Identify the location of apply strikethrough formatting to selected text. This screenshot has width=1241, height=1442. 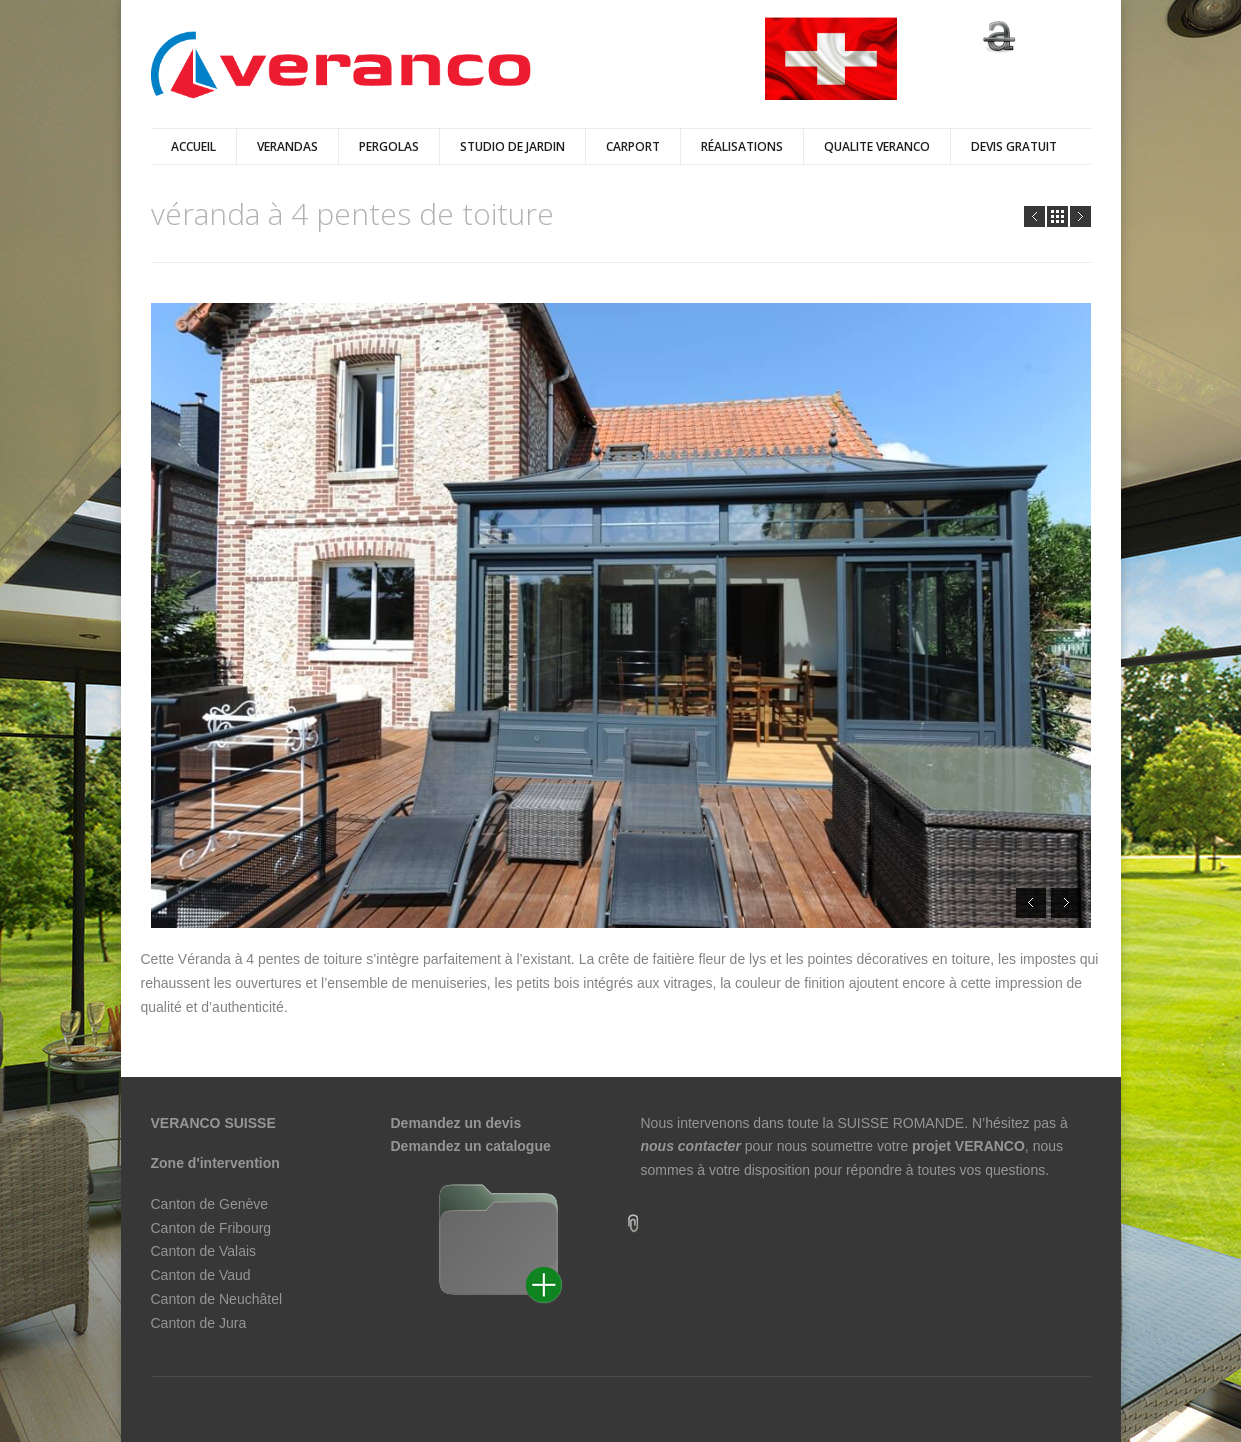
(1000, 36).